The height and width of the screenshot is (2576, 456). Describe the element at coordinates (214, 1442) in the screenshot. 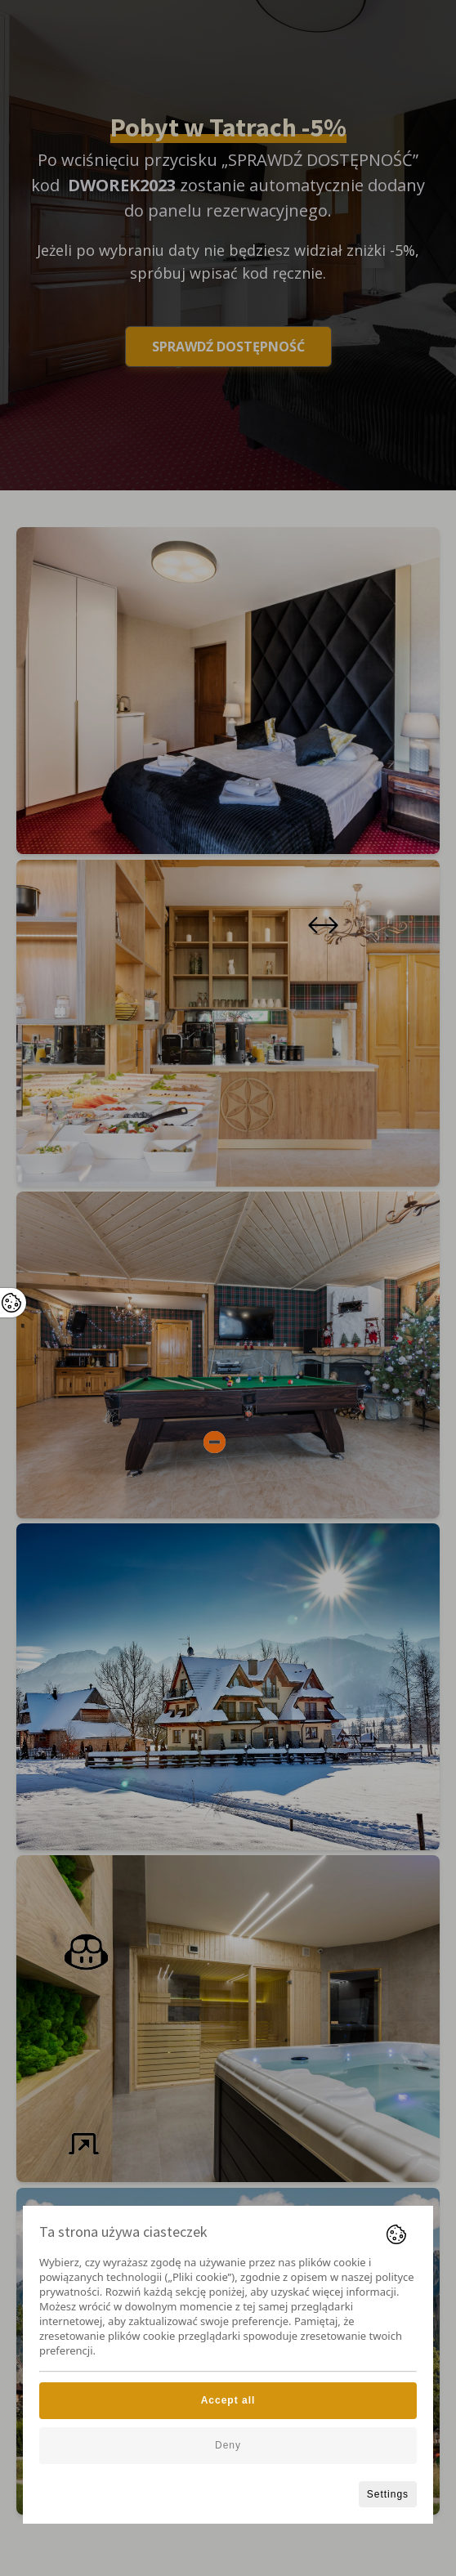

I see `access denied or blocked action` at that location.